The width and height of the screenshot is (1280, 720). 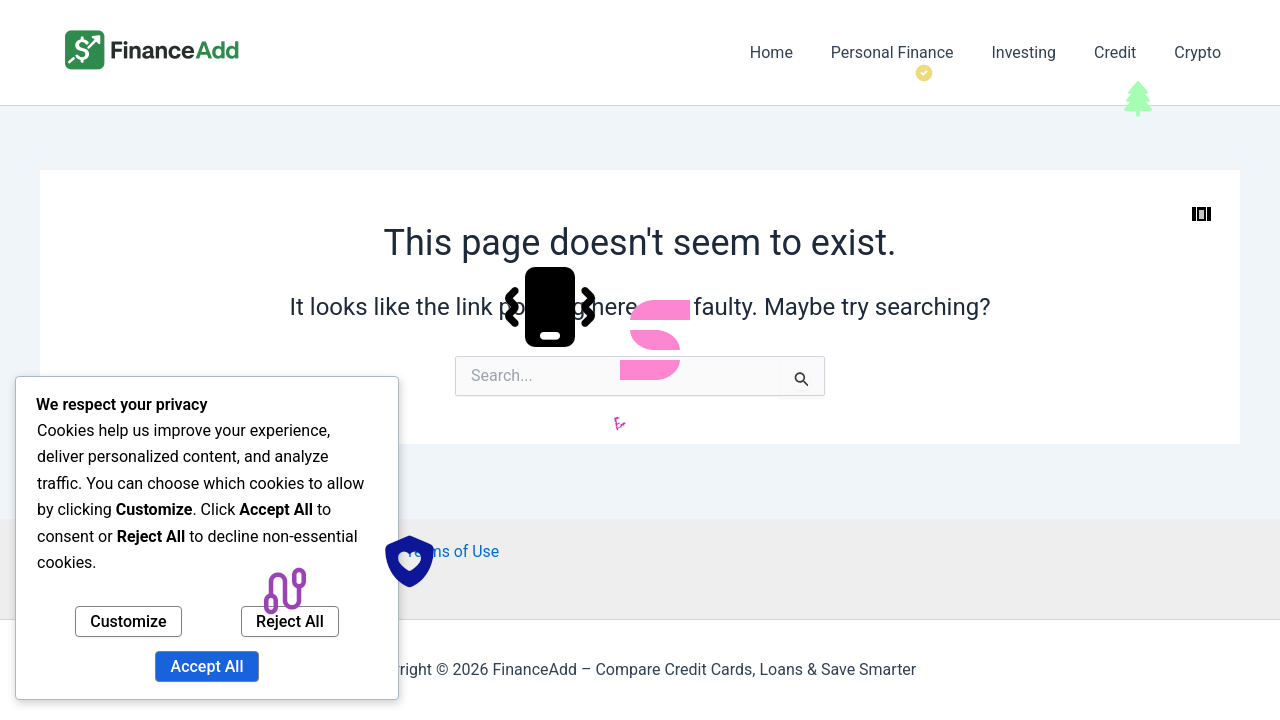 I want to click on access jump rope workout or exercise, so click(x=285, y=591).